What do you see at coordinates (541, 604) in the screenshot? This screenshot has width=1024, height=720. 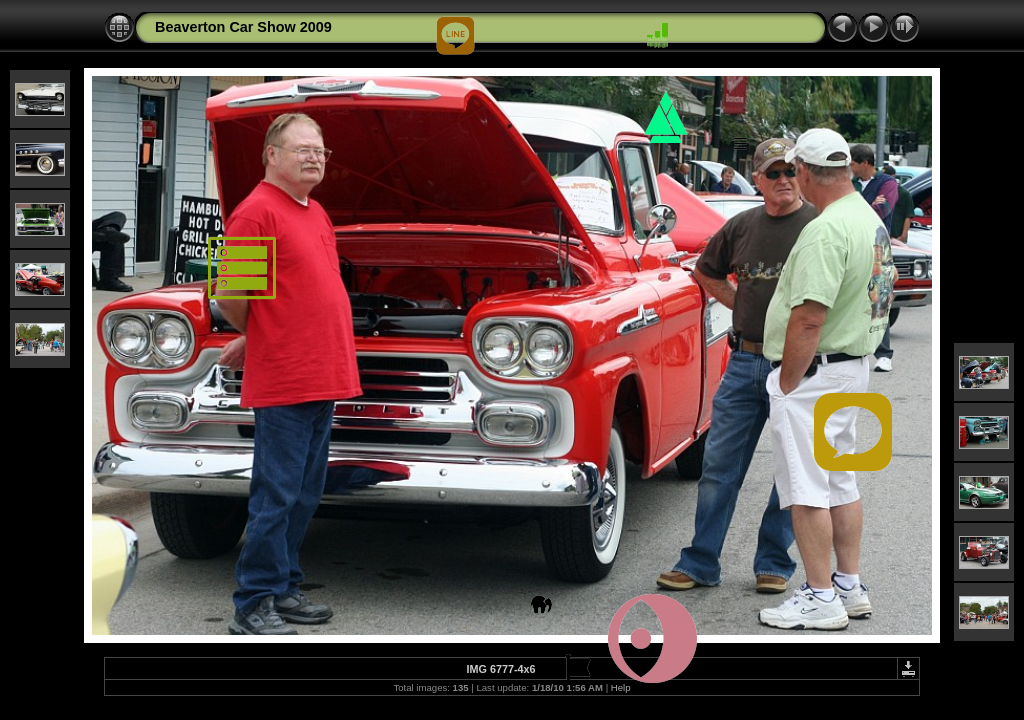 I see `launch MAMP local server application` at bounding box center [541, 604].